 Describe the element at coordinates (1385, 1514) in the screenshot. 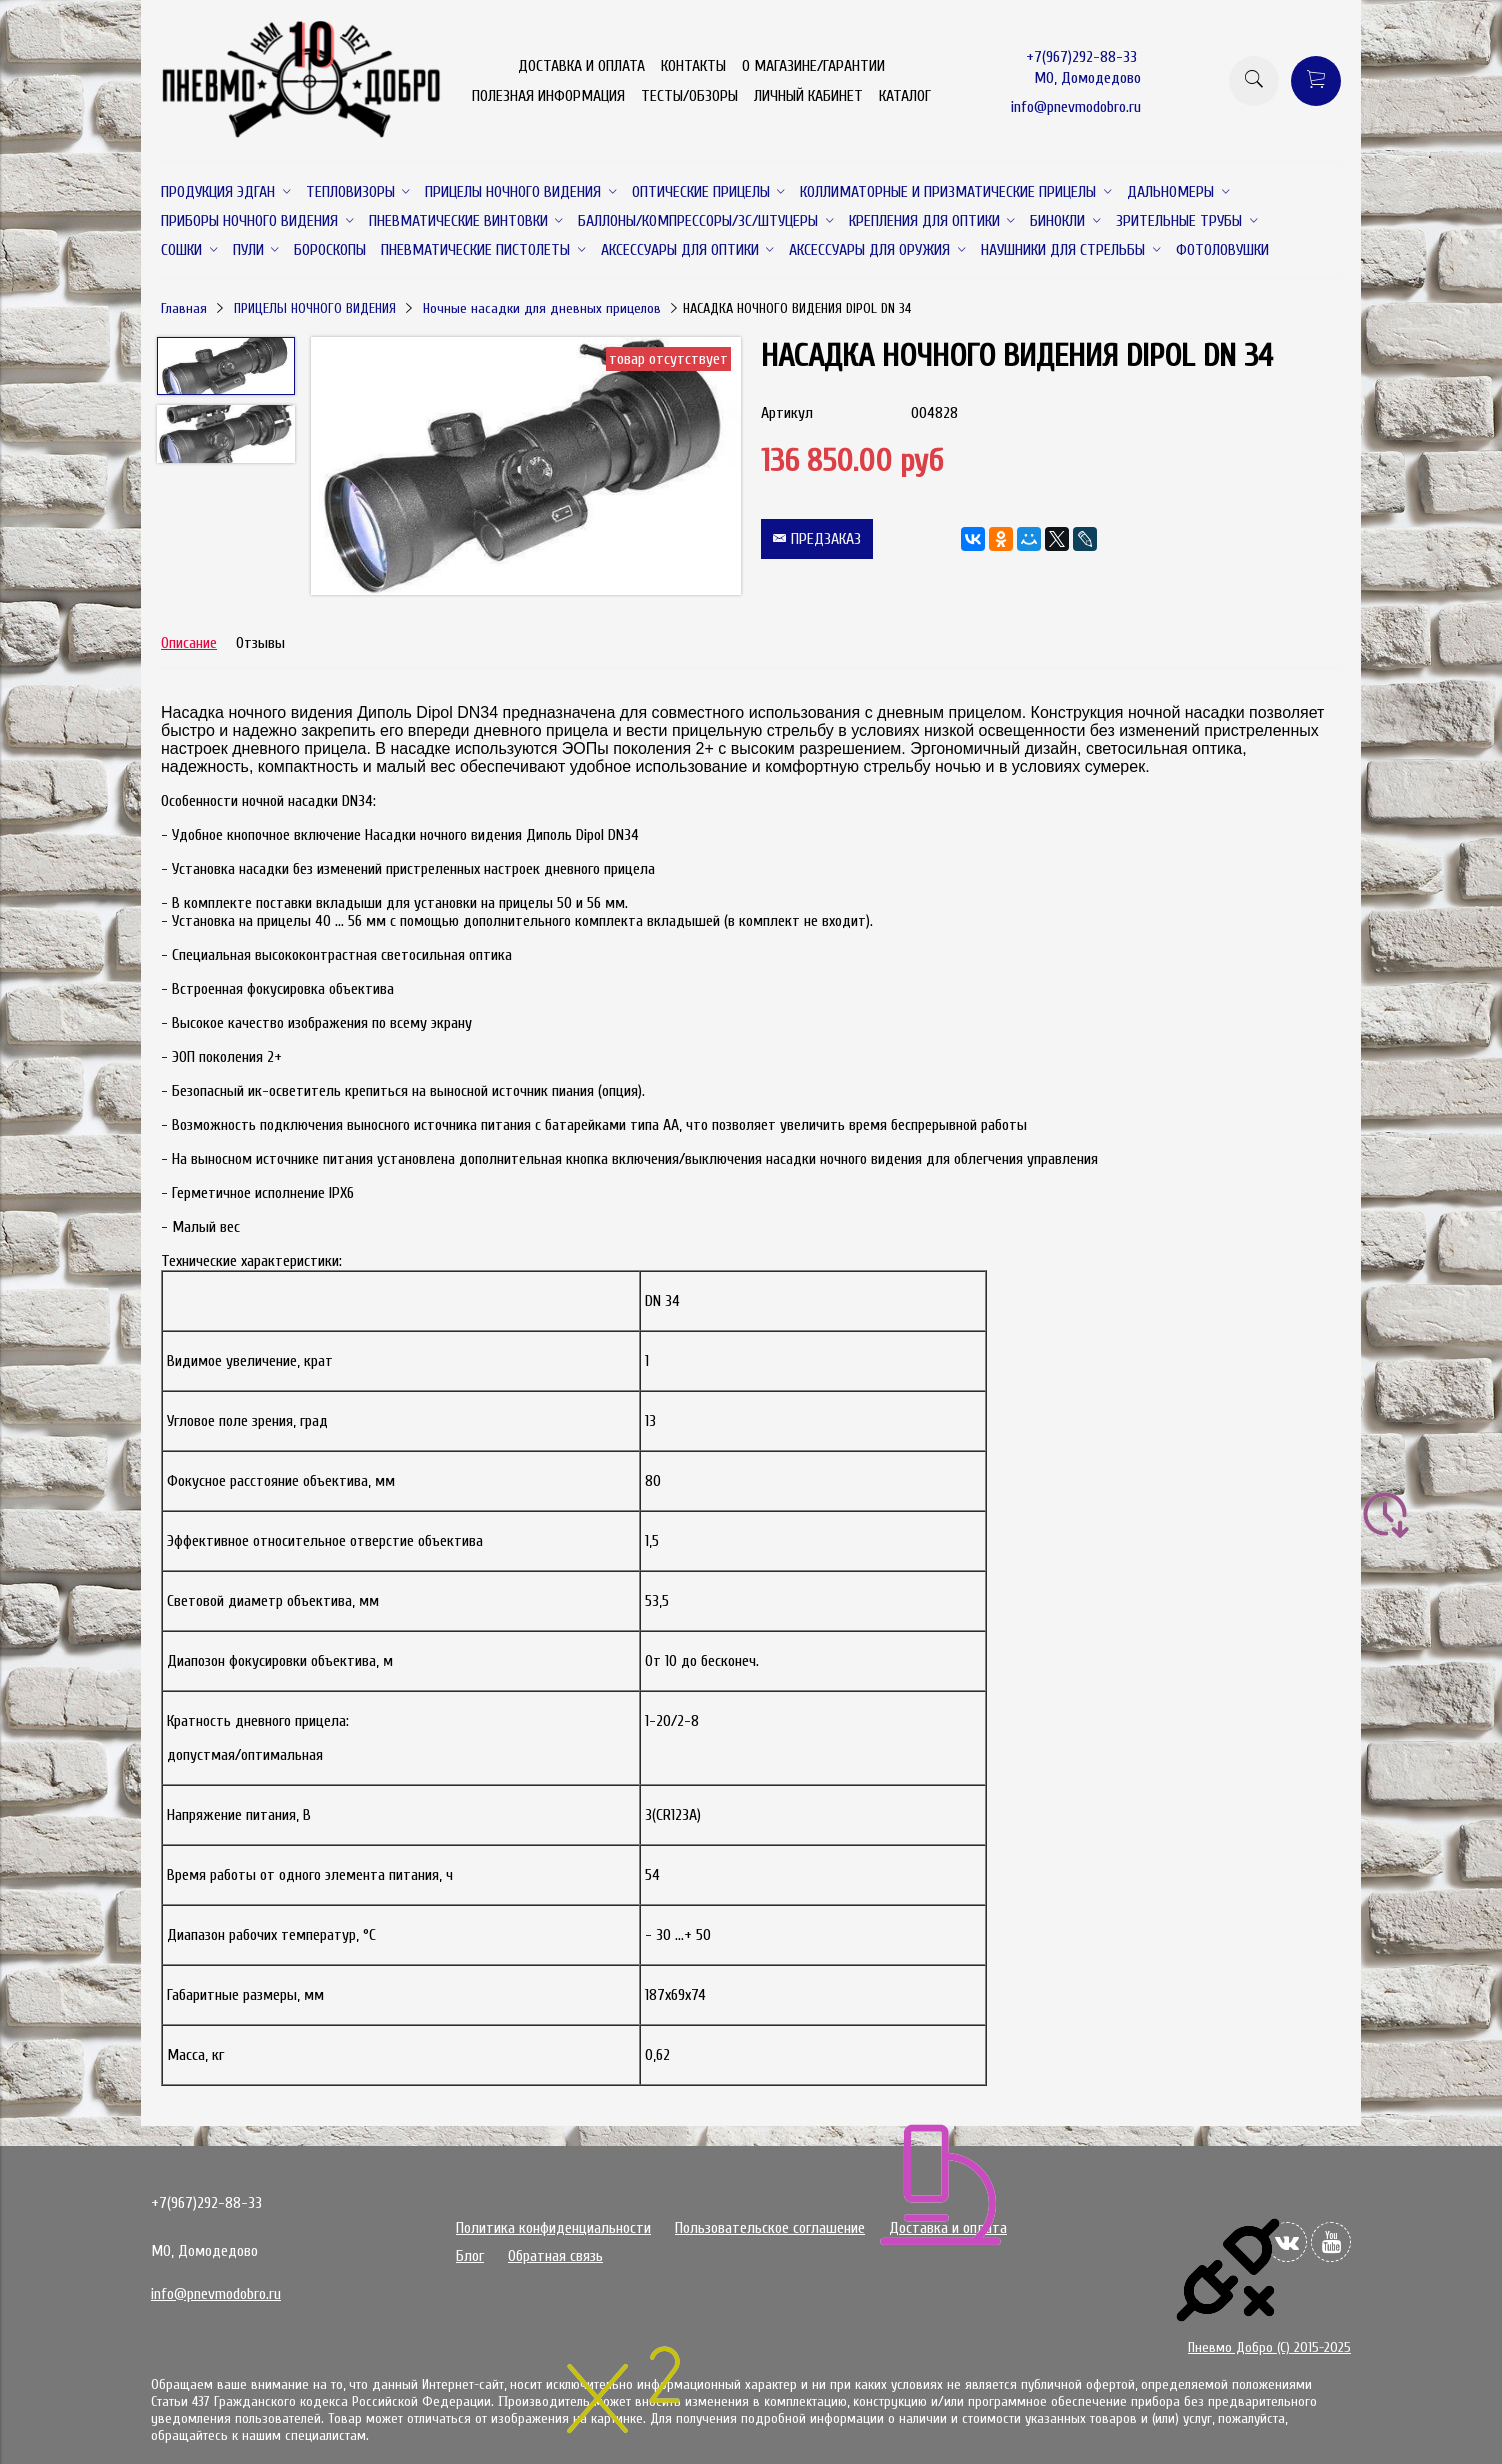

I see `download or export time/schedule data` at that location.